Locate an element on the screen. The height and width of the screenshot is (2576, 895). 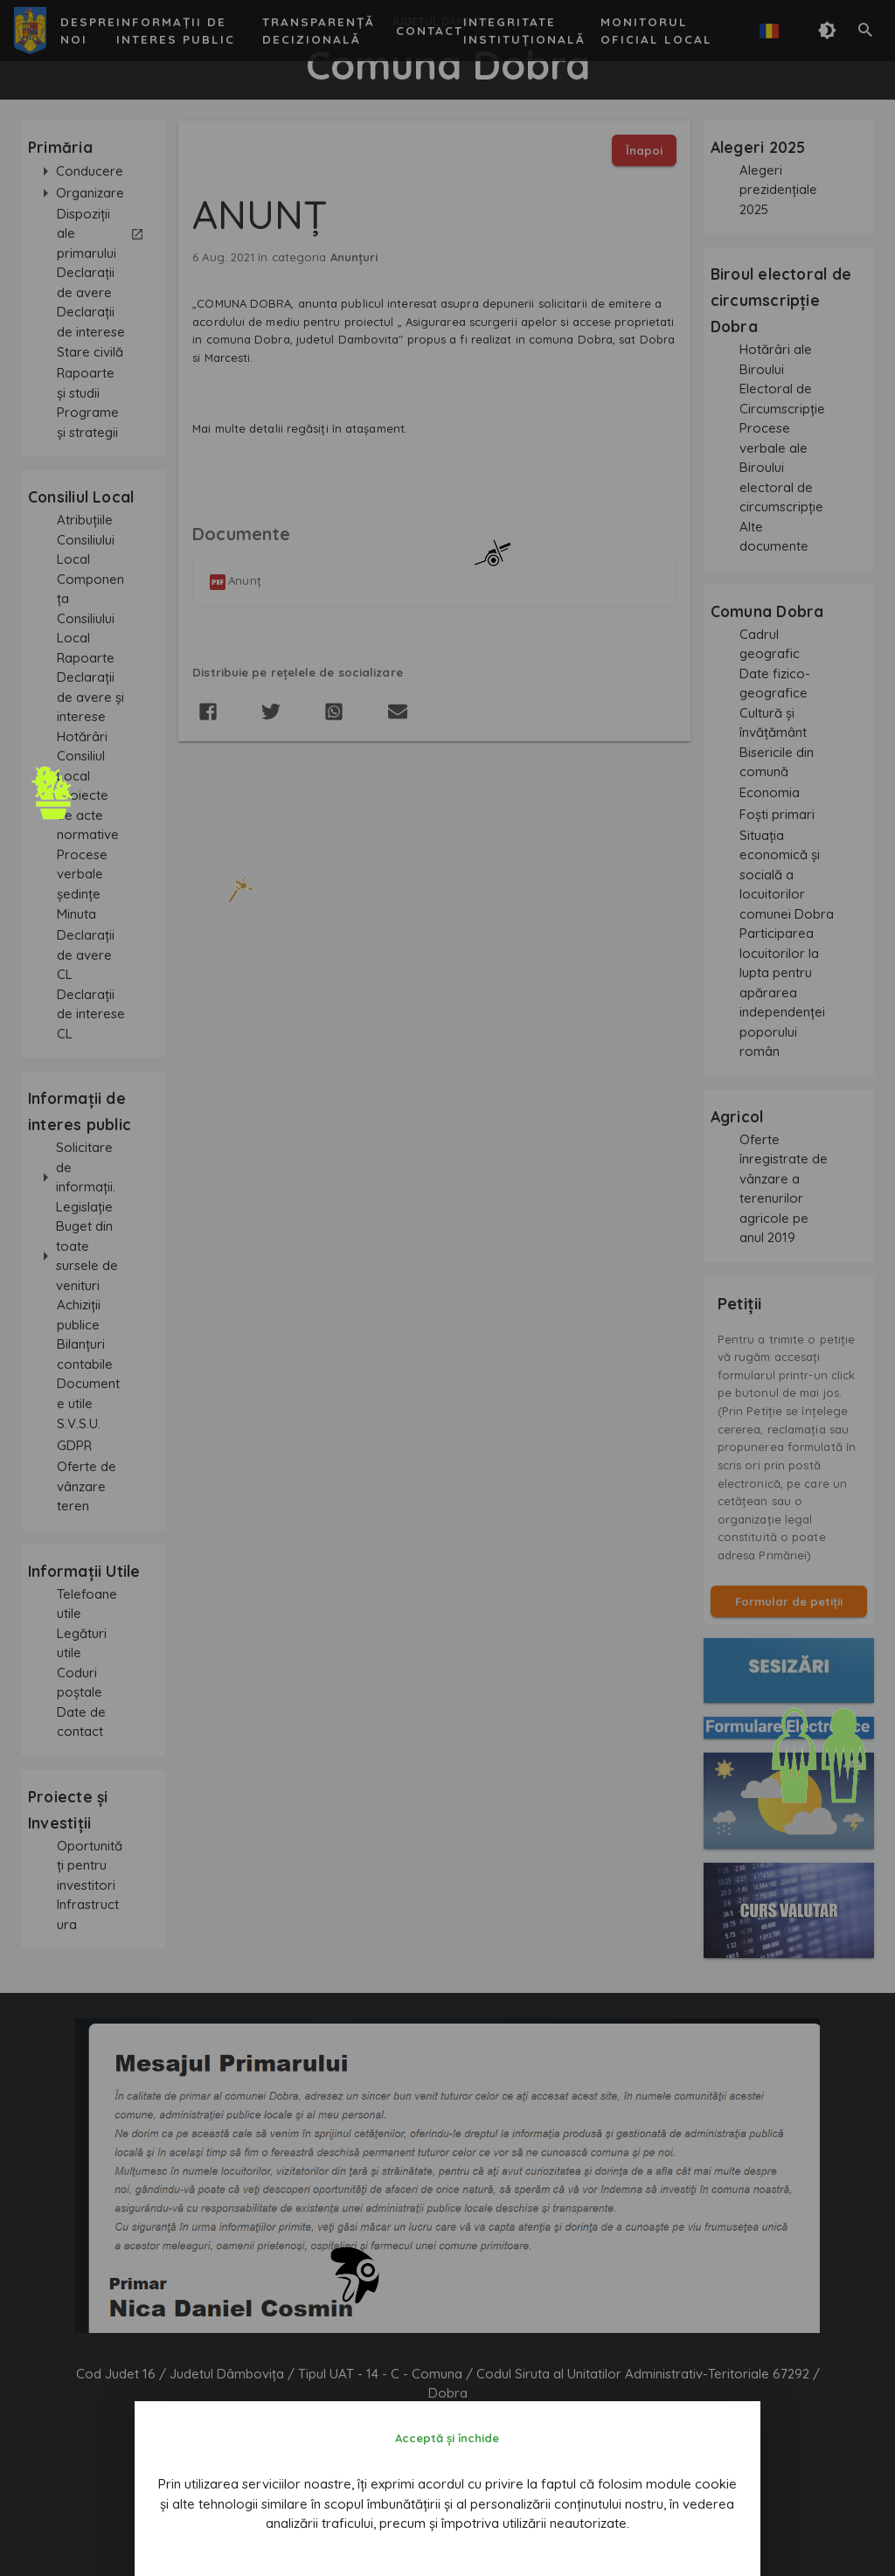
select the phrygian cap headgear item is located at coordinates (355, 2275).